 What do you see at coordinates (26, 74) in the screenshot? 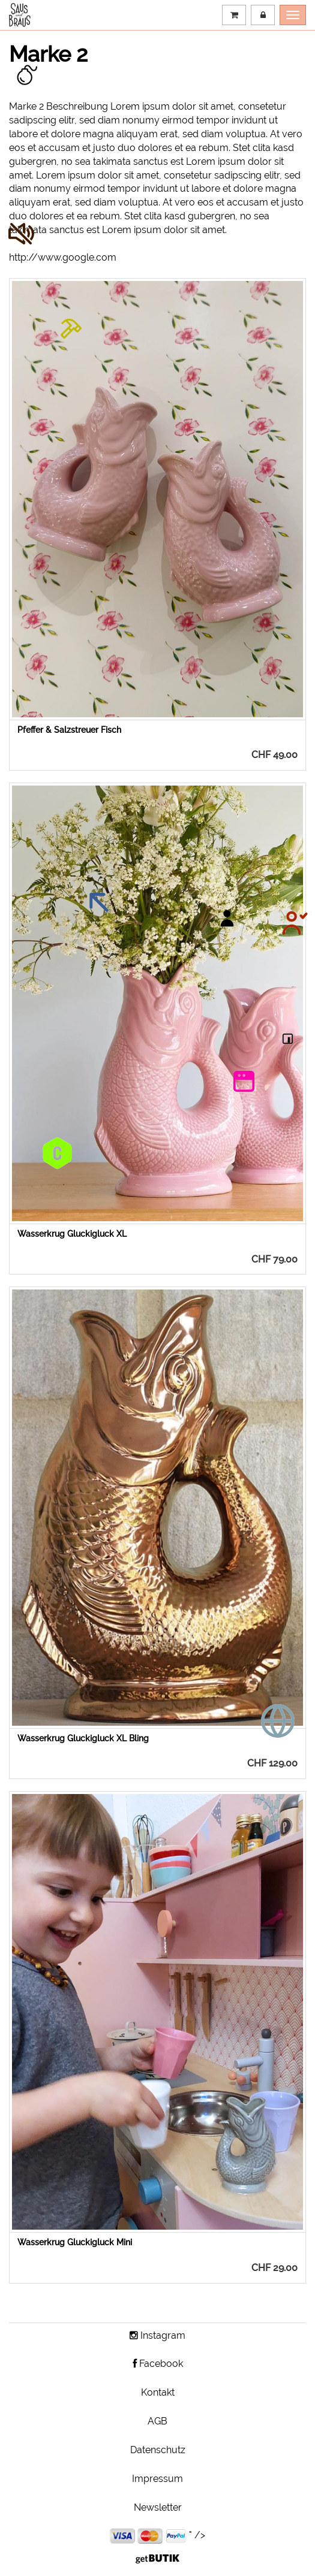
I see `indicates a destructive or dangerous action` at bounding box center [26, 74].